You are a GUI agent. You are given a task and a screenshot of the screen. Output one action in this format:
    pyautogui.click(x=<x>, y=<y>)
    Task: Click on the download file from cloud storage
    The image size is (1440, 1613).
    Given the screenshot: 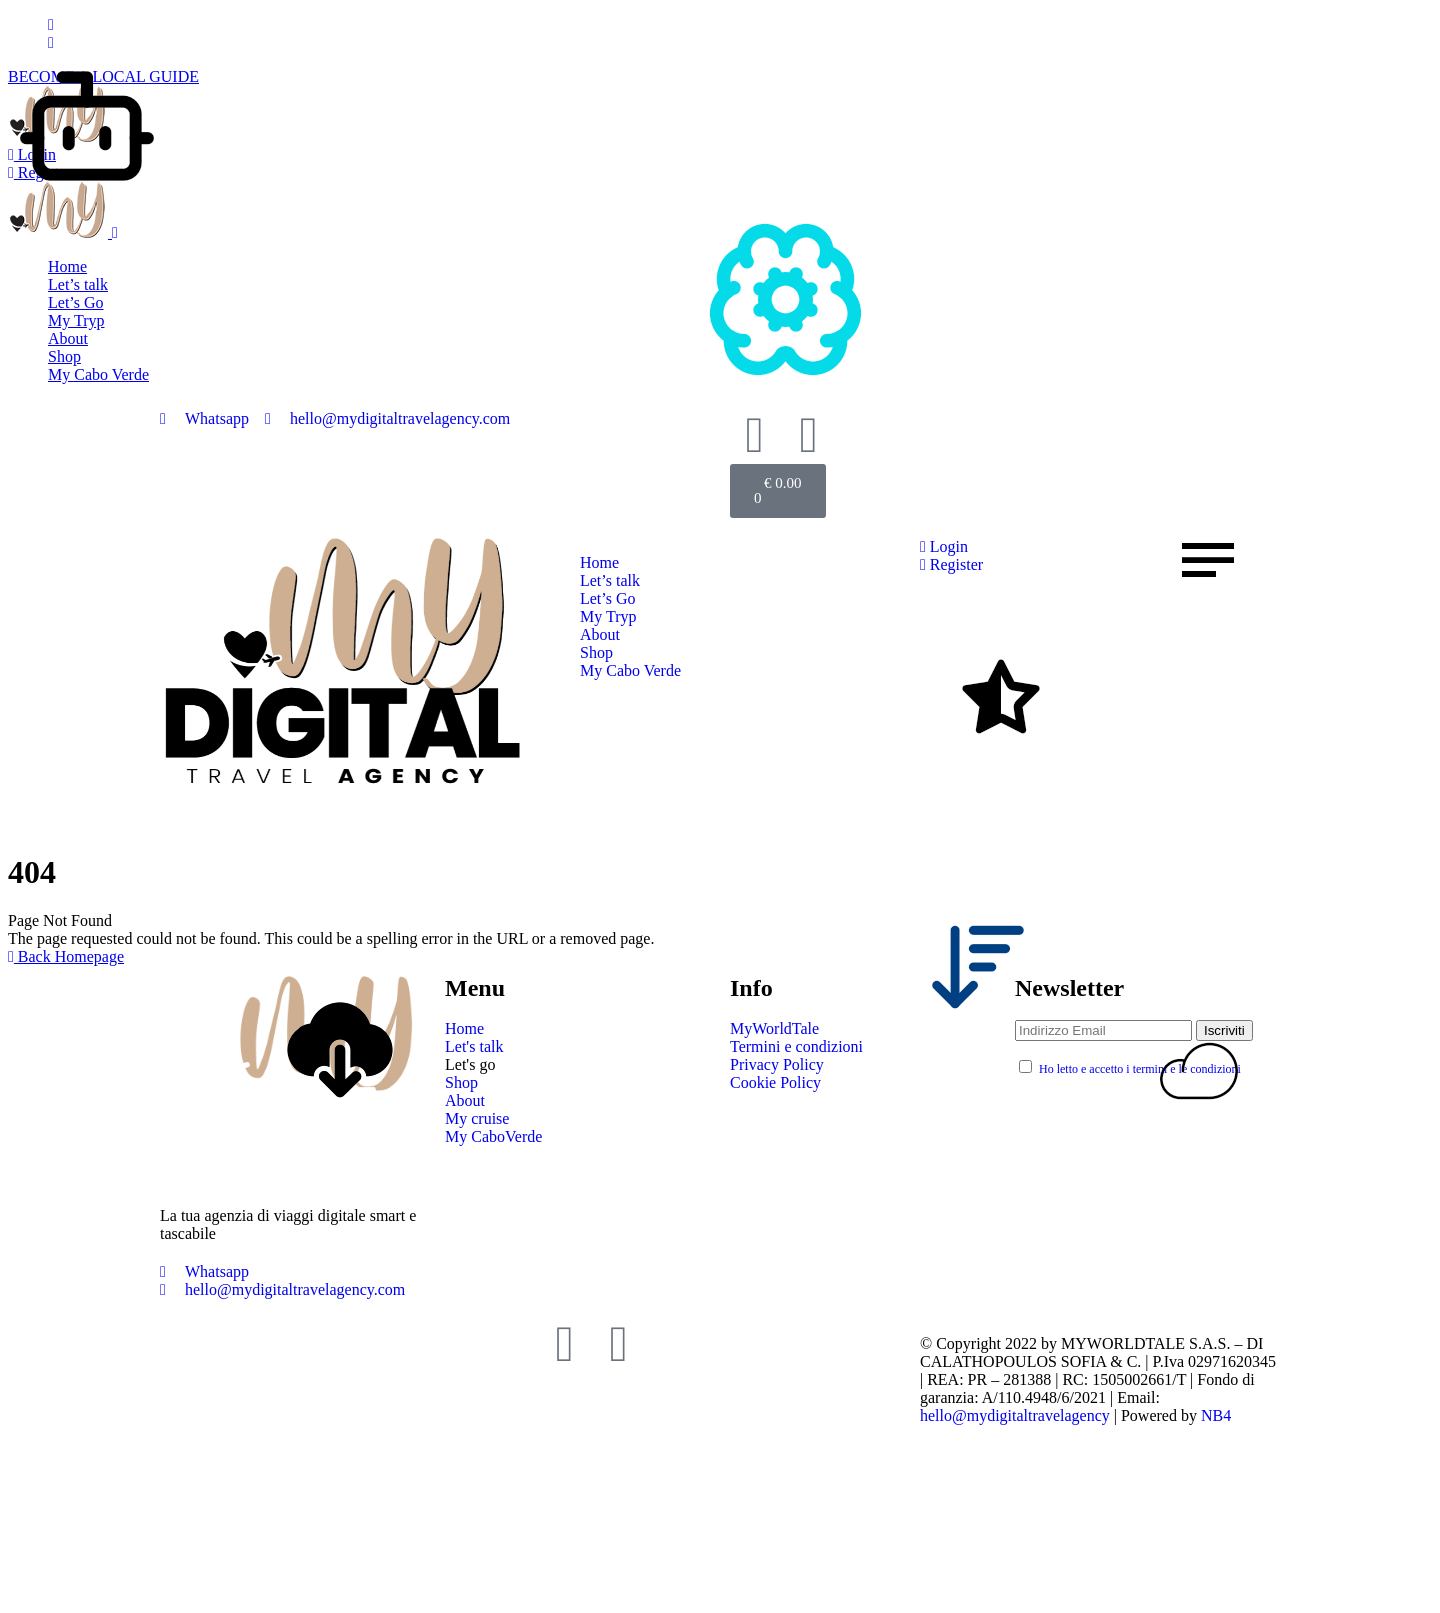 What is the action you would take?
    pyautogui.click(x=340, y=1050)
    